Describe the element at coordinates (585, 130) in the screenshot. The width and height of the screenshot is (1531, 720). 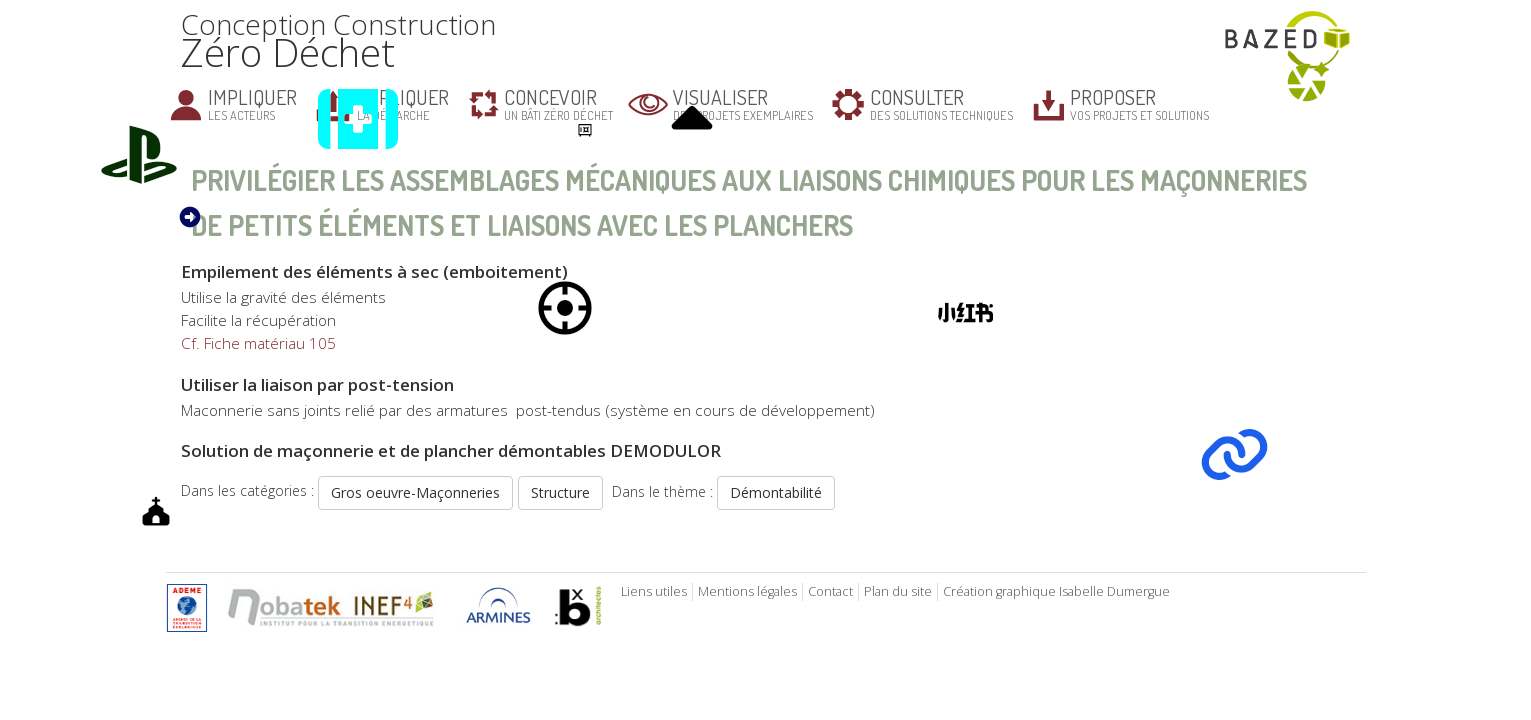
I see `access secure storage or vault features` at that location.